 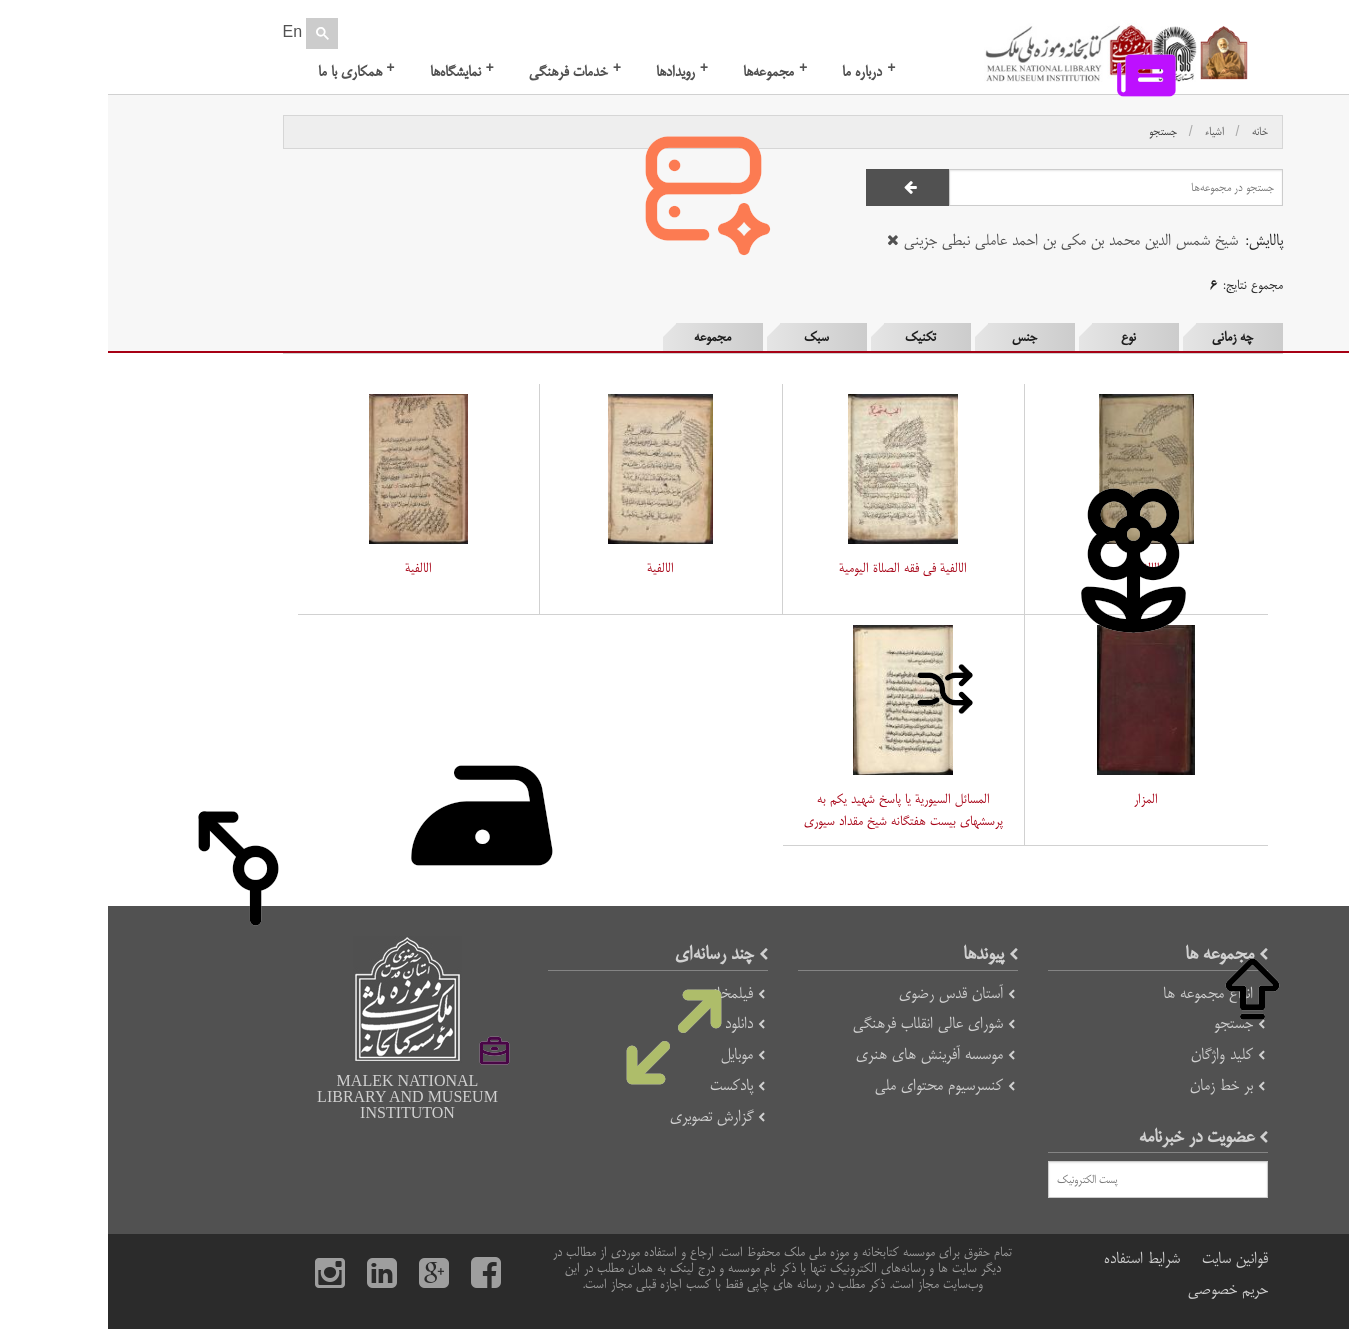 What do you see at coordinates (1148, 75) in the screenshot?
I see `view news or articles` at bounding box center [1148, 75].